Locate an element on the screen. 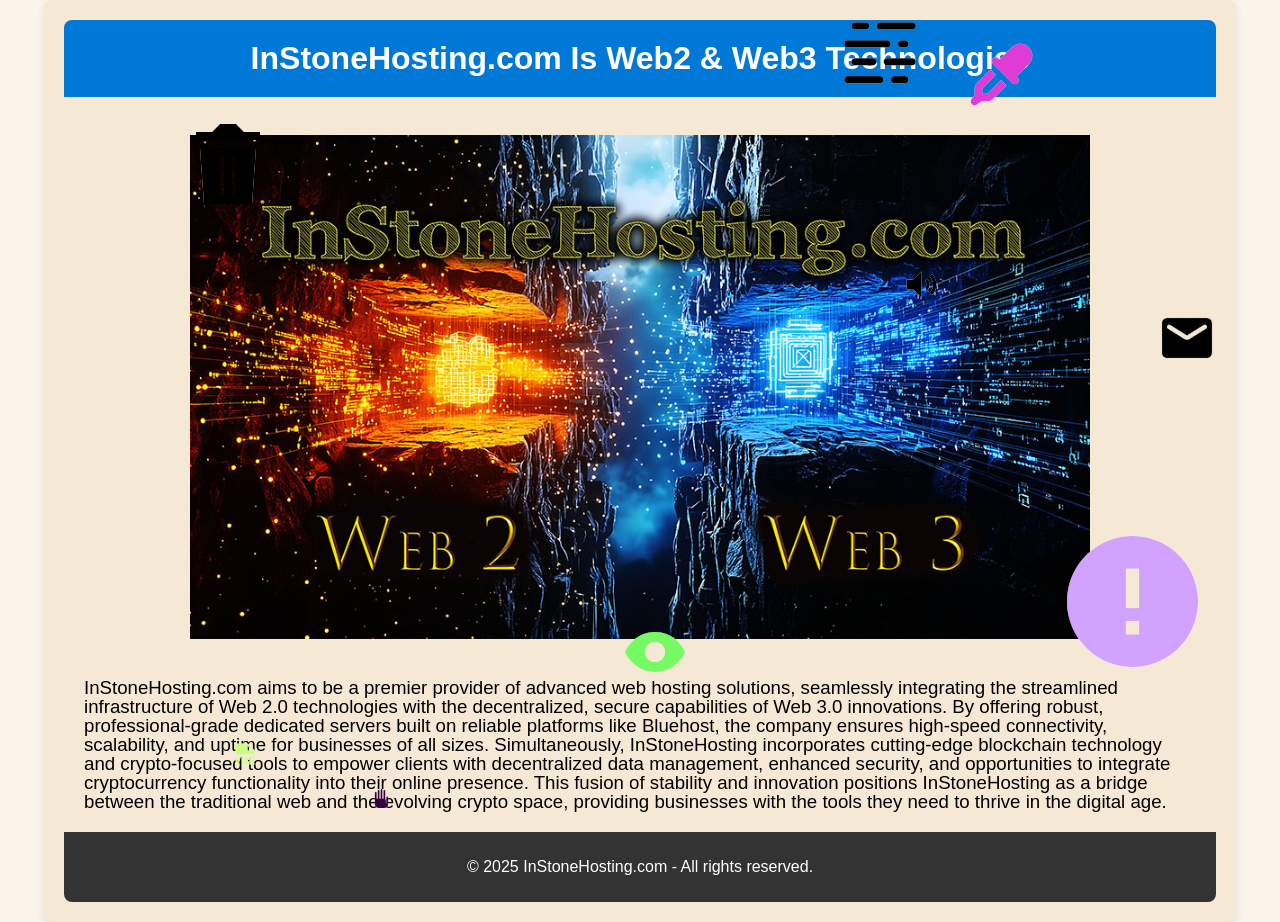  increase audio volume is located at coordinates (921, 284).